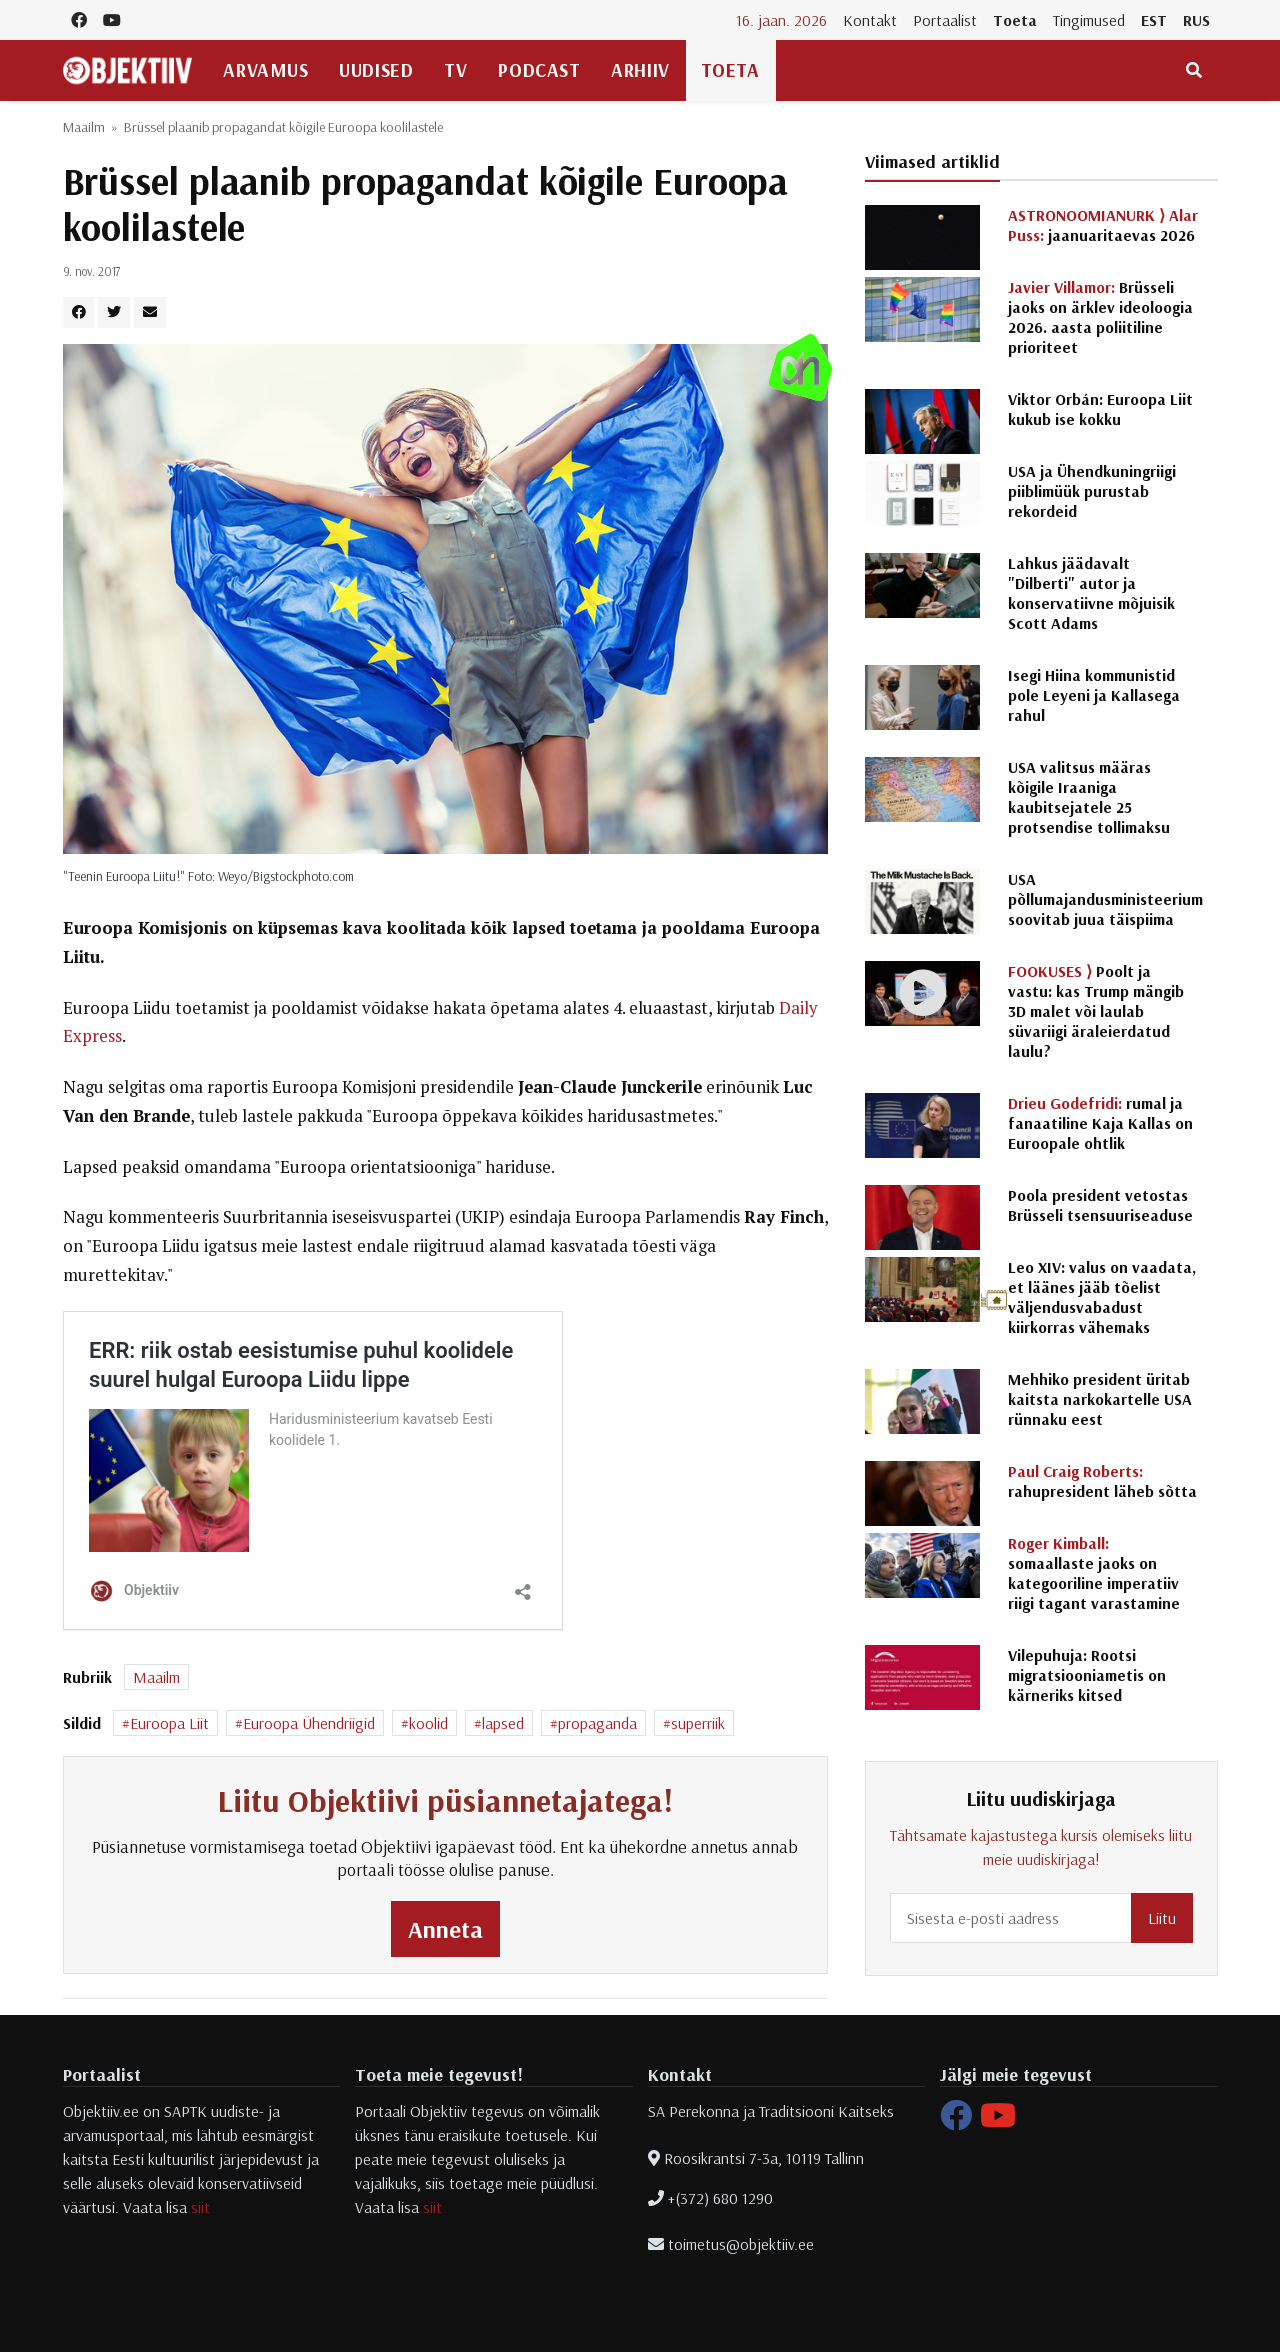  I want to click on open esphome home automation settings, so click(994, 1300).